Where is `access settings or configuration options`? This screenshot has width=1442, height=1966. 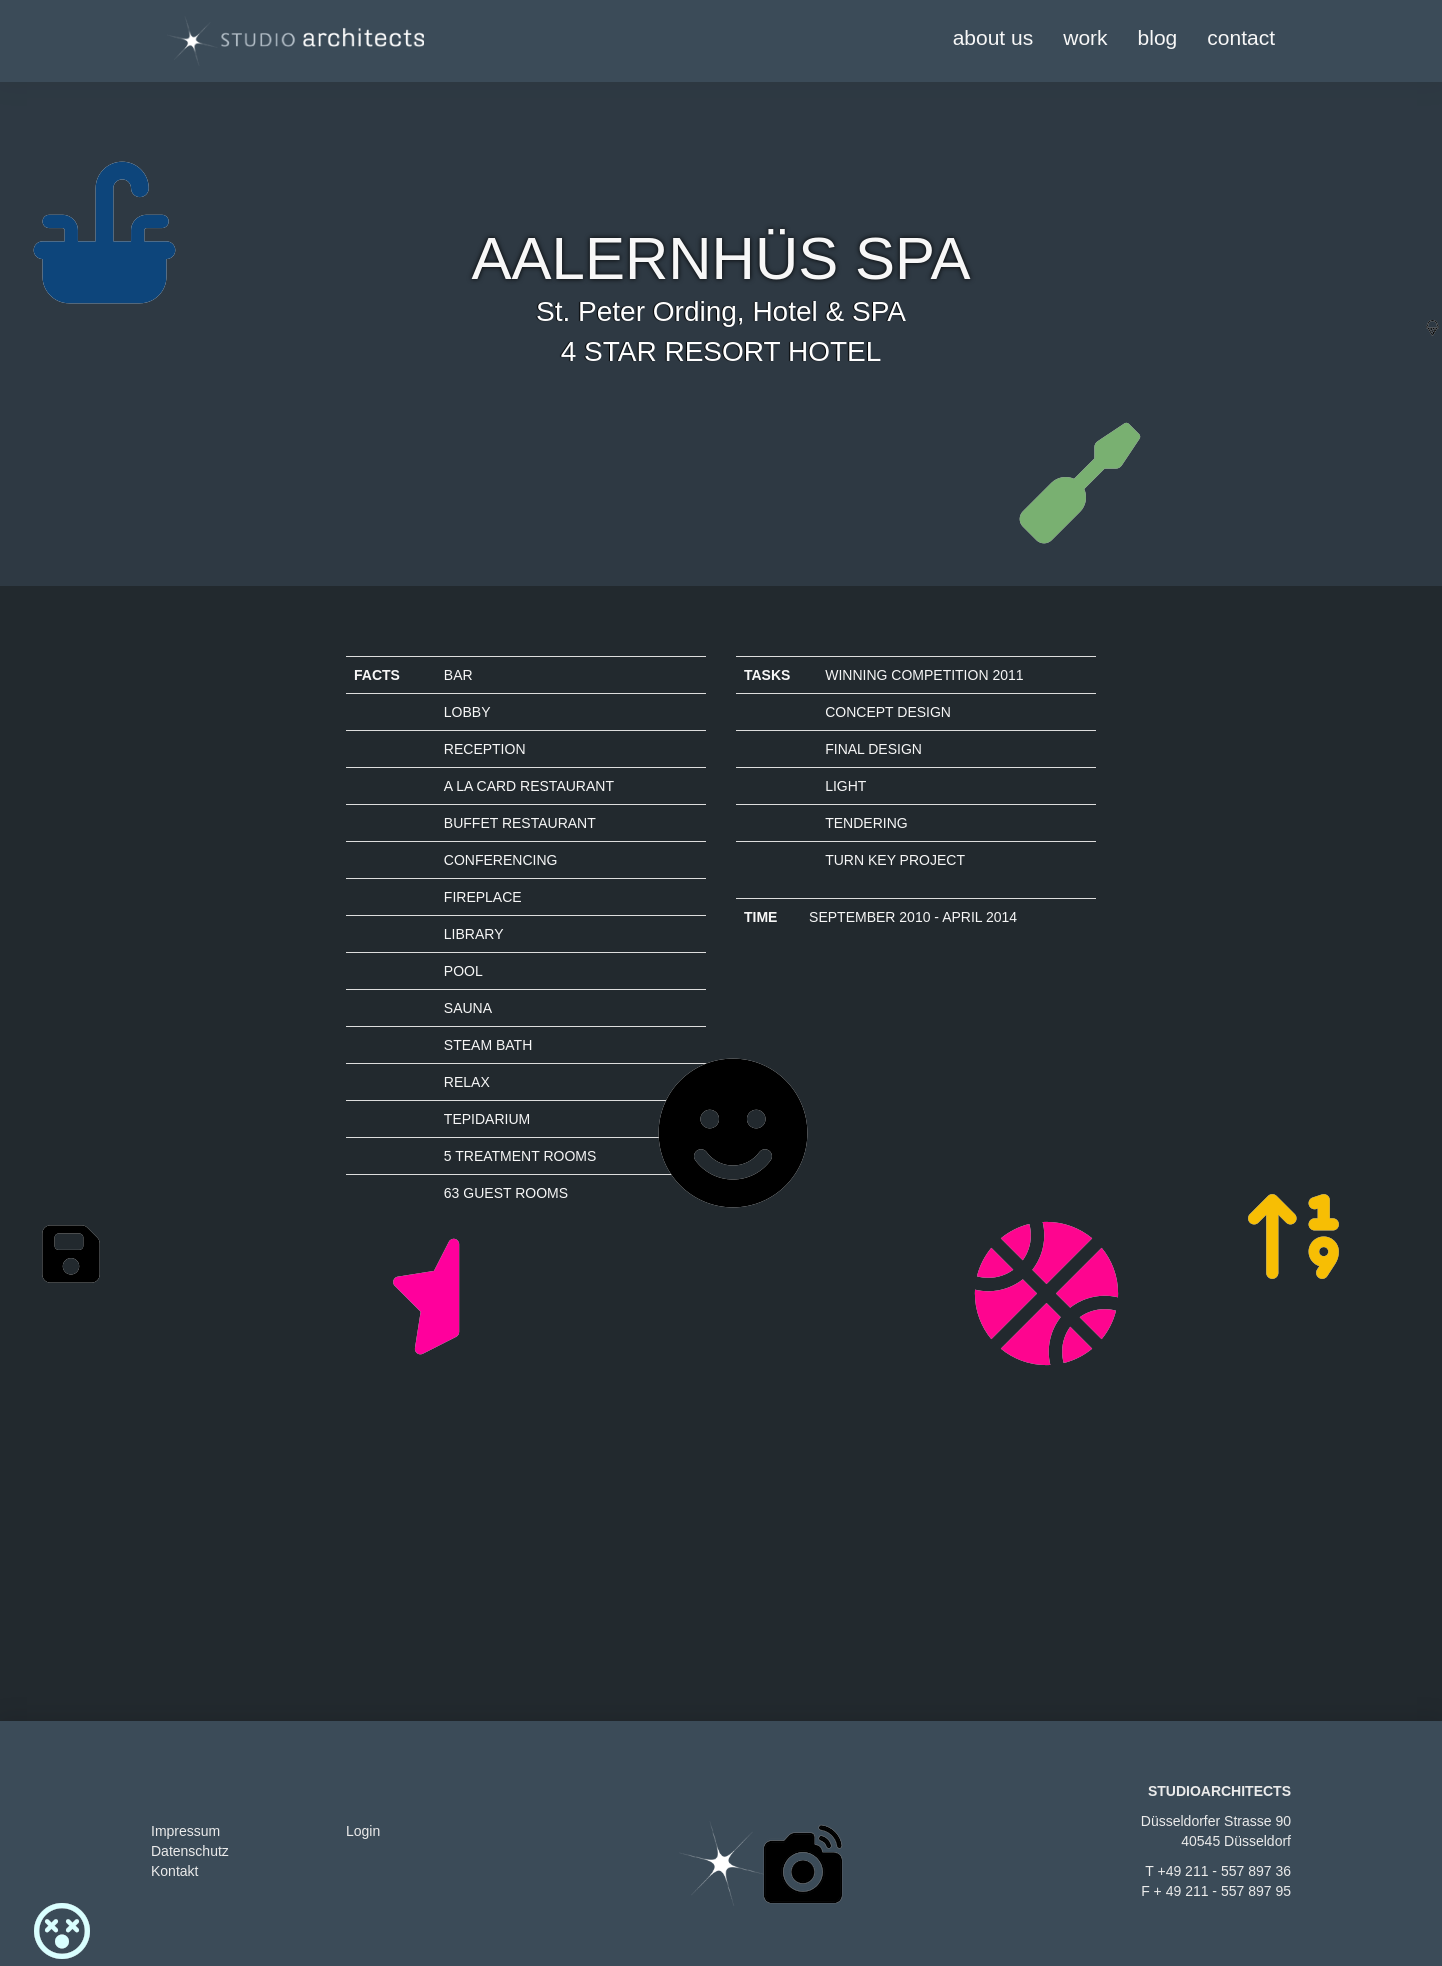
access settings or configuration options is located at coordinates (1080, 483).